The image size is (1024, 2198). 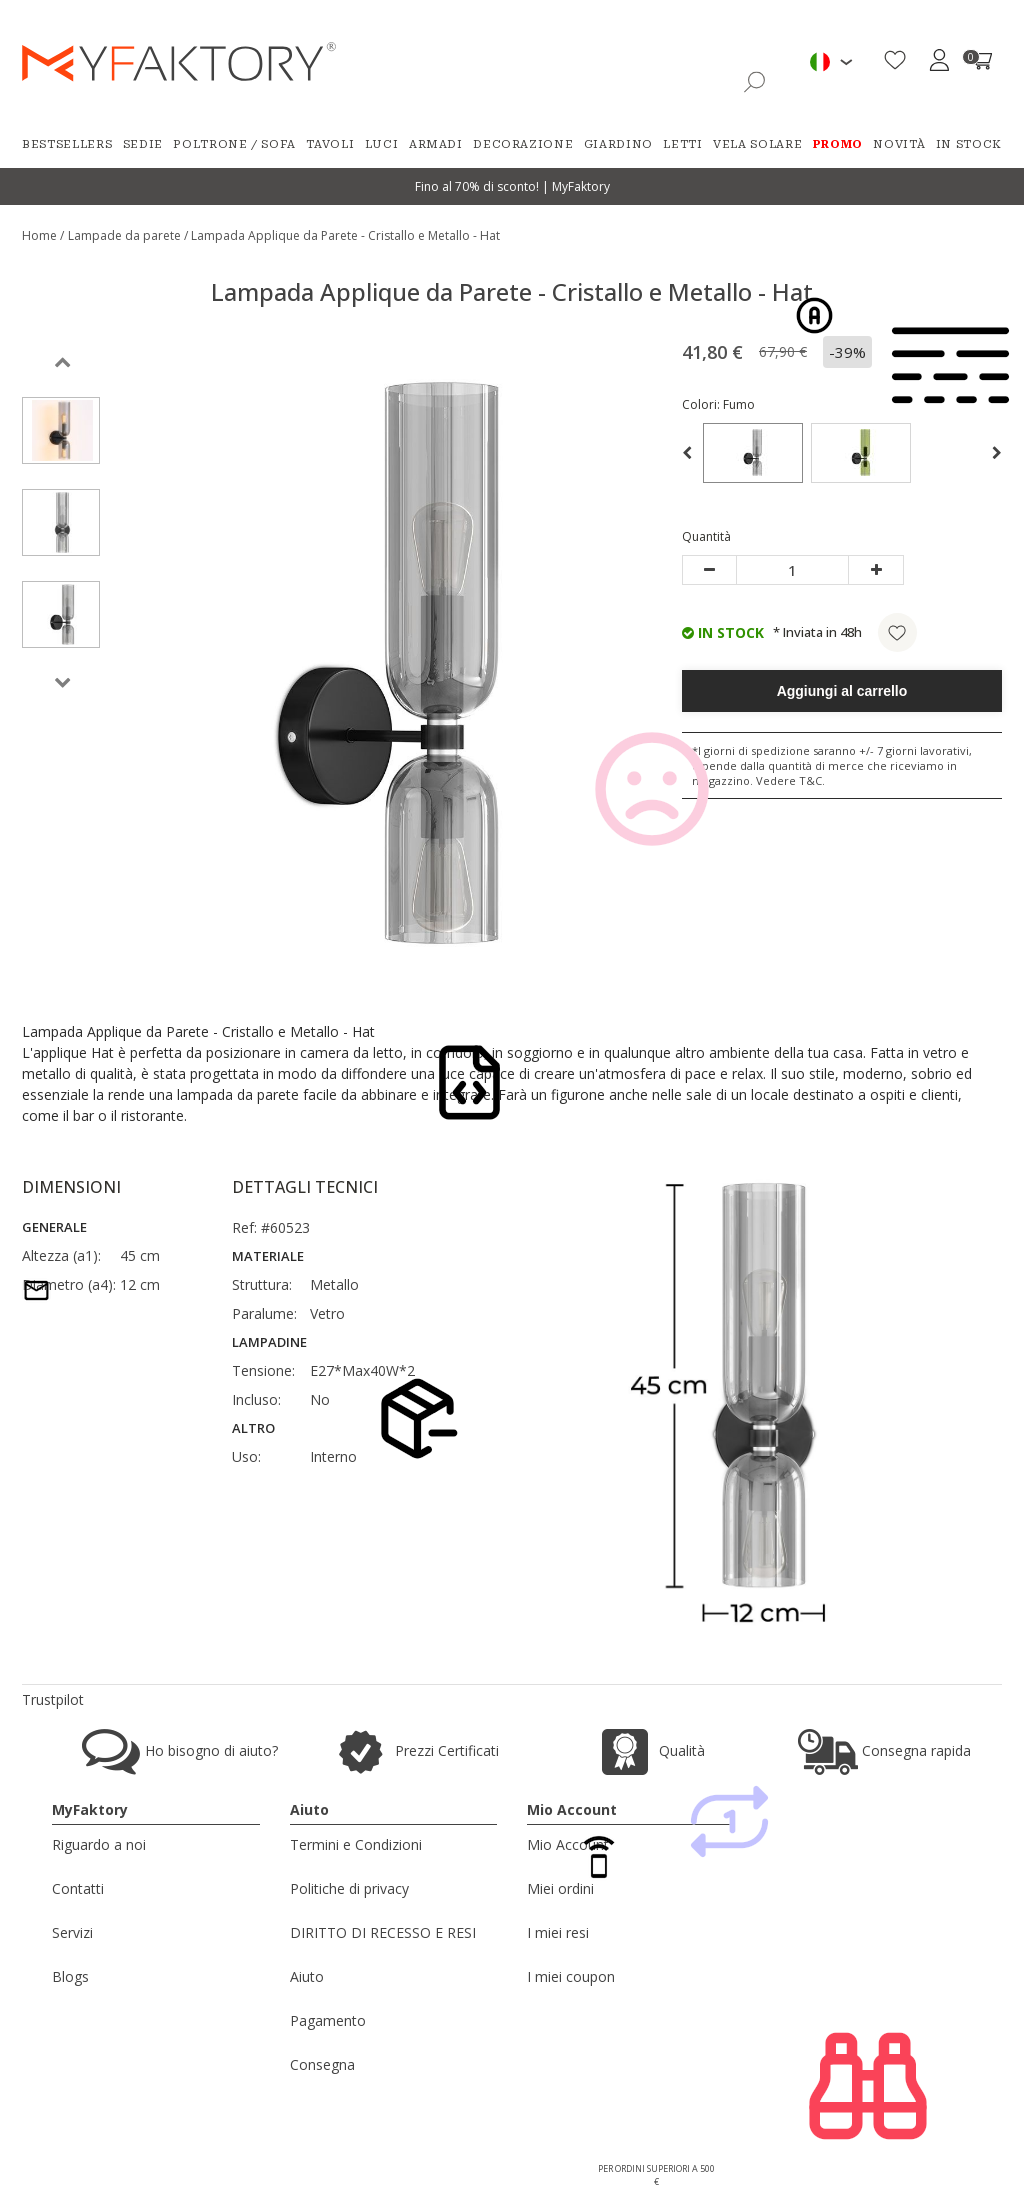 I want to click on search or explore content, so click(x=868, y=2086).